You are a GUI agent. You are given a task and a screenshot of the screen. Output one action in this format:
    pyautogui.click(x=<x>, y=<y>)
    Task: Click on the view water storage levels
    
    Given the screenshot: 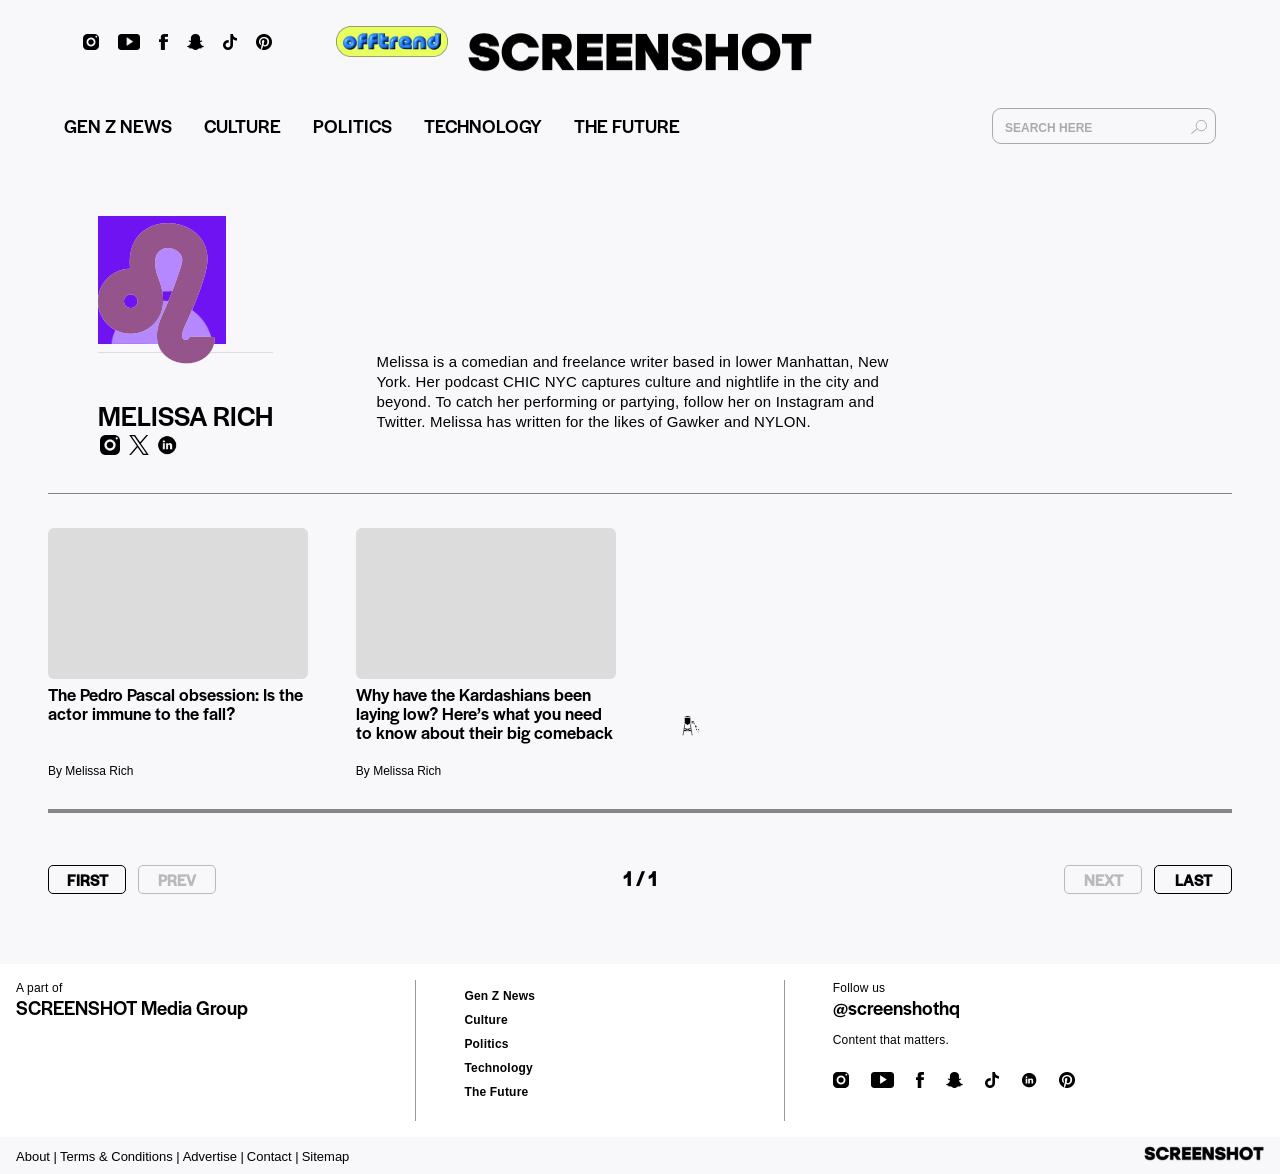 What is the action you would take?
    pyautogui.click(x=691, y=725)
    